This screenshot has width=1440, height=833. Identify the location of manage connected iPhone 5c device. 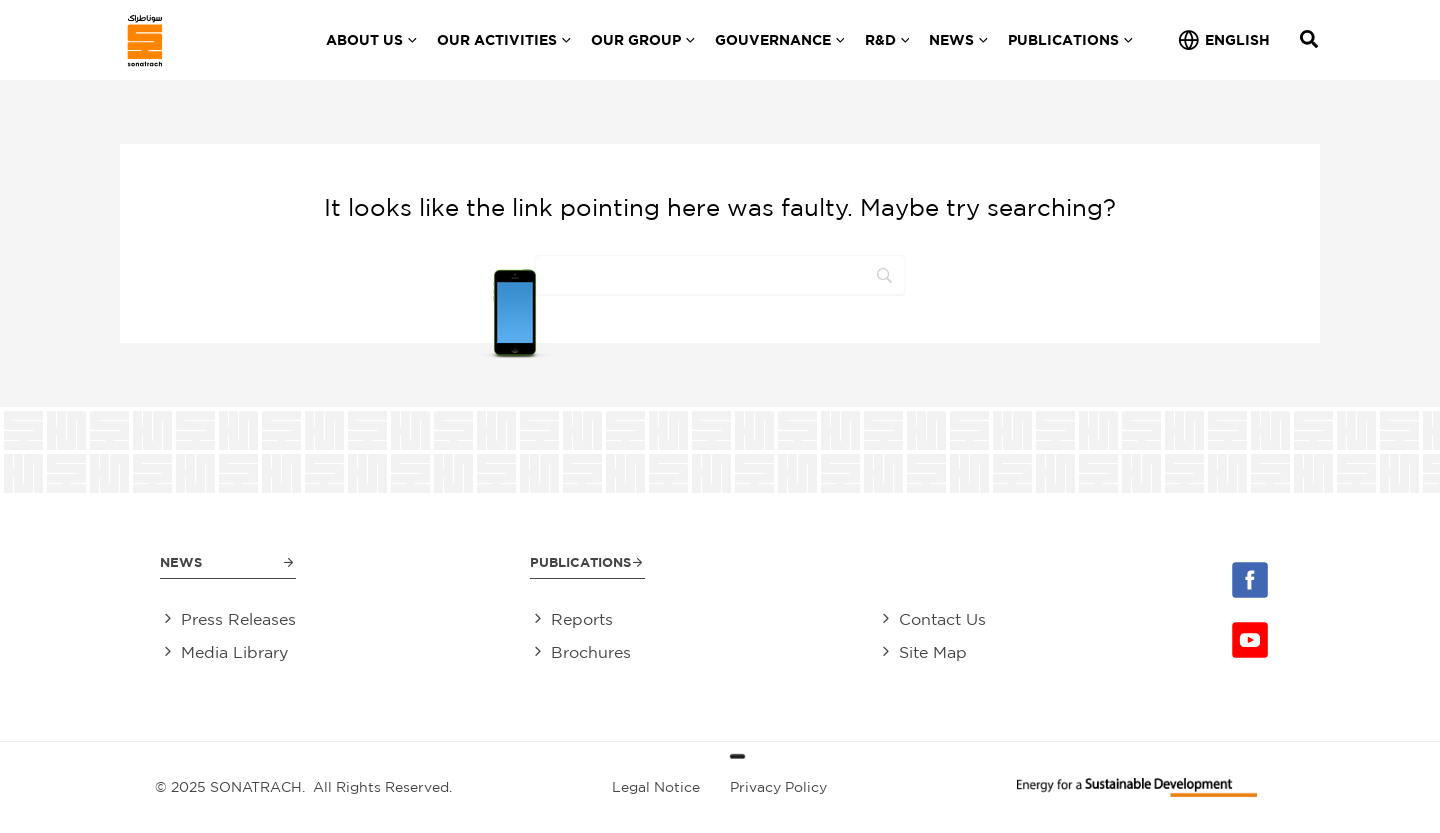
(515, 314).